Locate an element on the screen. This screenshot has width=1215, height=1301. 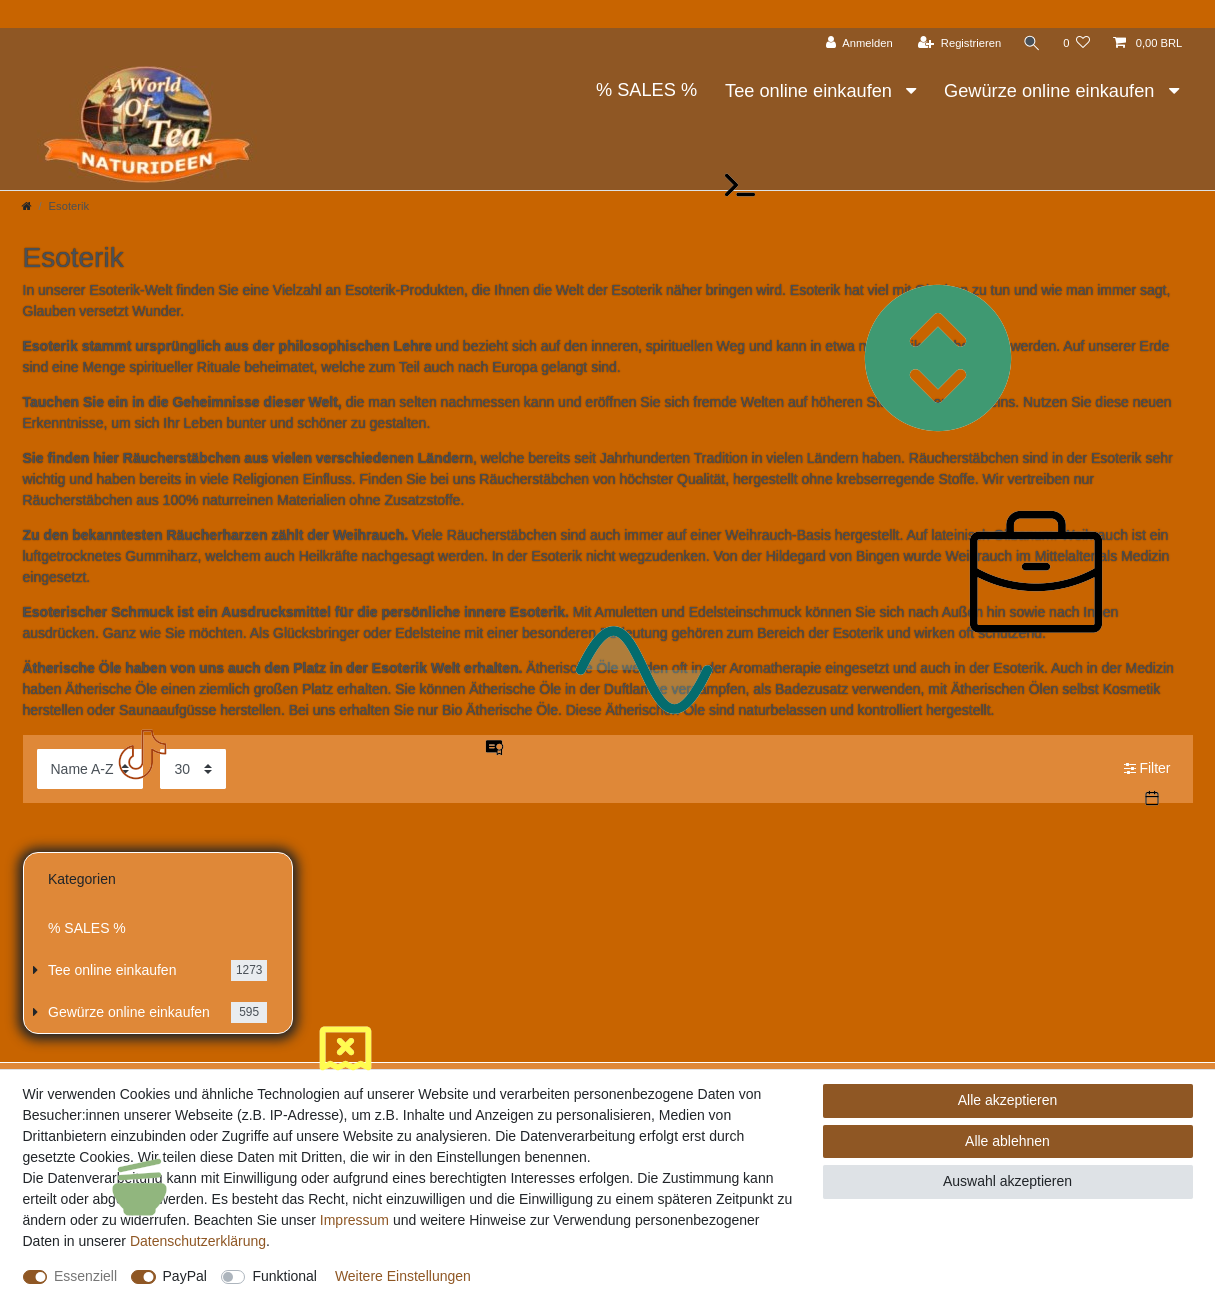
open the TikTok app is located at coordinates (142, 755).